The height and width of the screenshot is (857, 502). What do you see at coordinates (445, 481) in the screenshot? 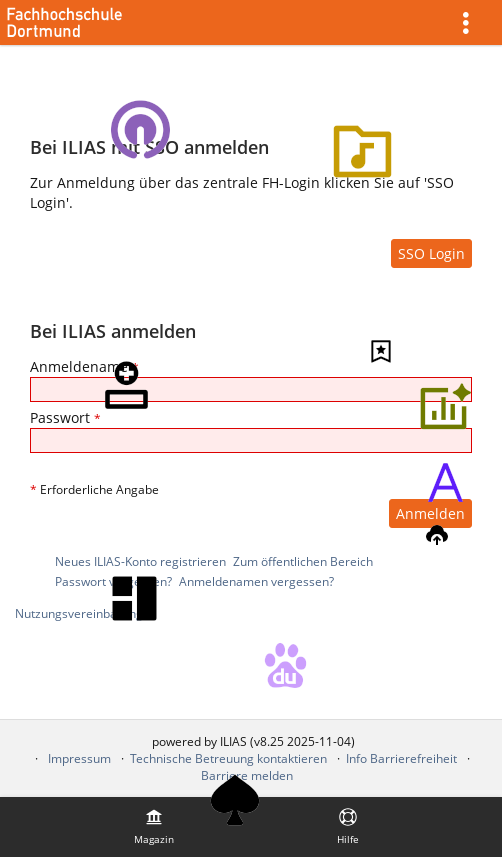
I see `change the font family in a text editor` at bounding box center [445, 481].